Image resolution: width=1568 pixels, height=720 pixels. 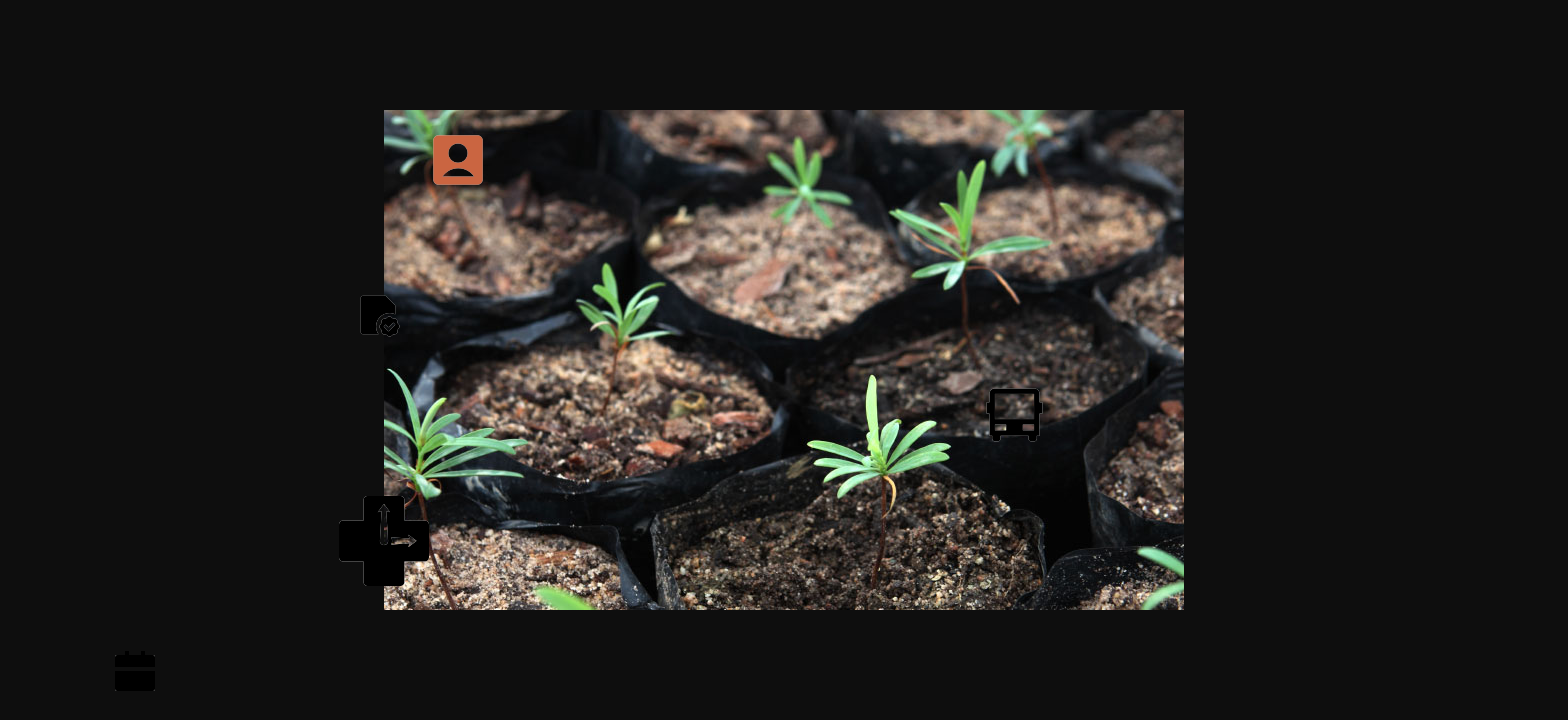 I want to click on view your account profile, so click(x=458, y=160).